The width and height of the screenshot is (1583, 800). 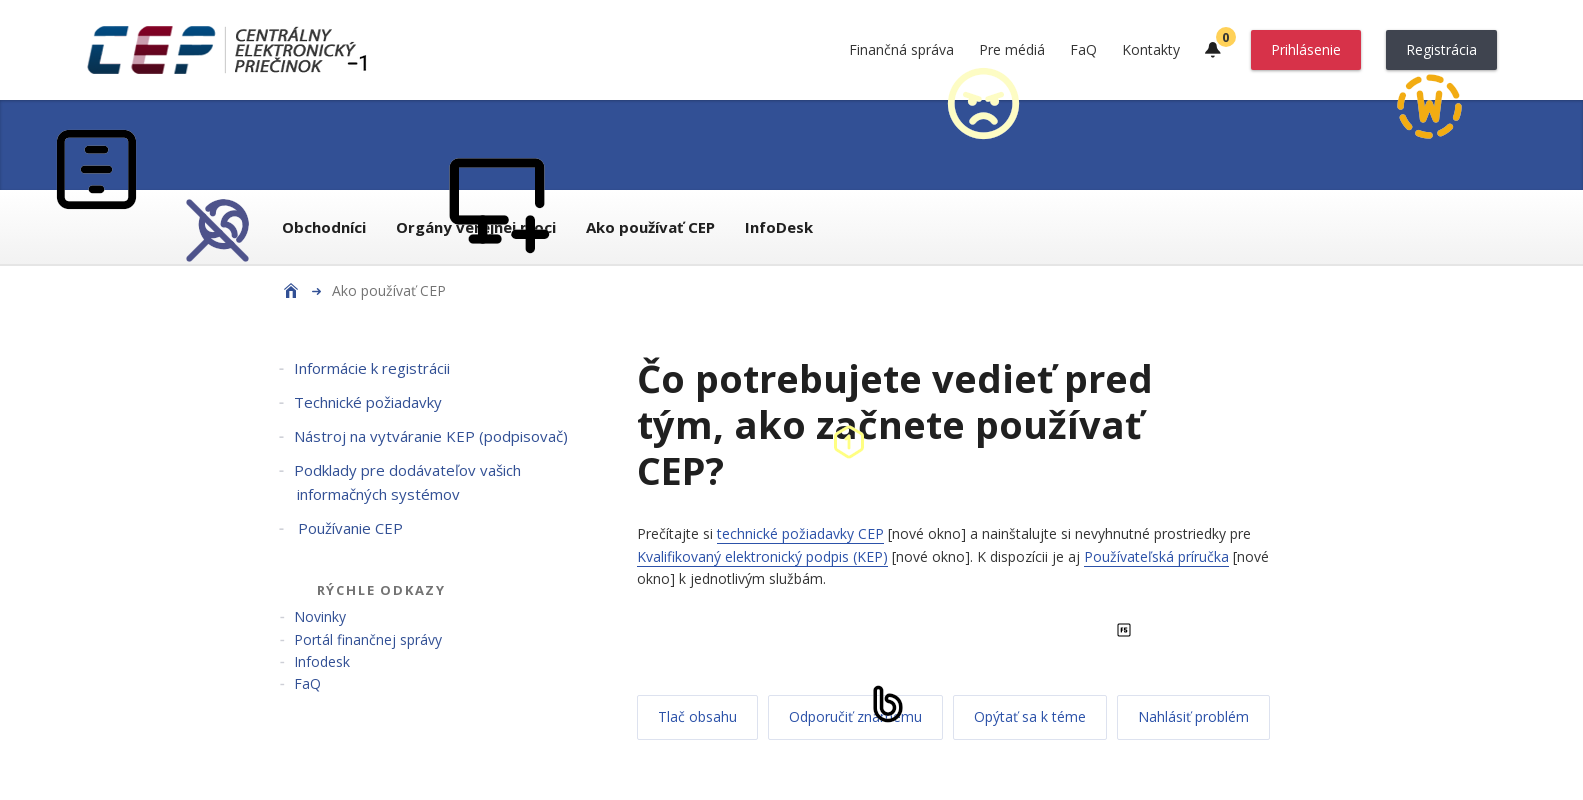 What do you see at coordinates (1429, 106) in the screenshot?
I see `indicates a pending or in-progress word processor document` at bounding box center [1429, 106].